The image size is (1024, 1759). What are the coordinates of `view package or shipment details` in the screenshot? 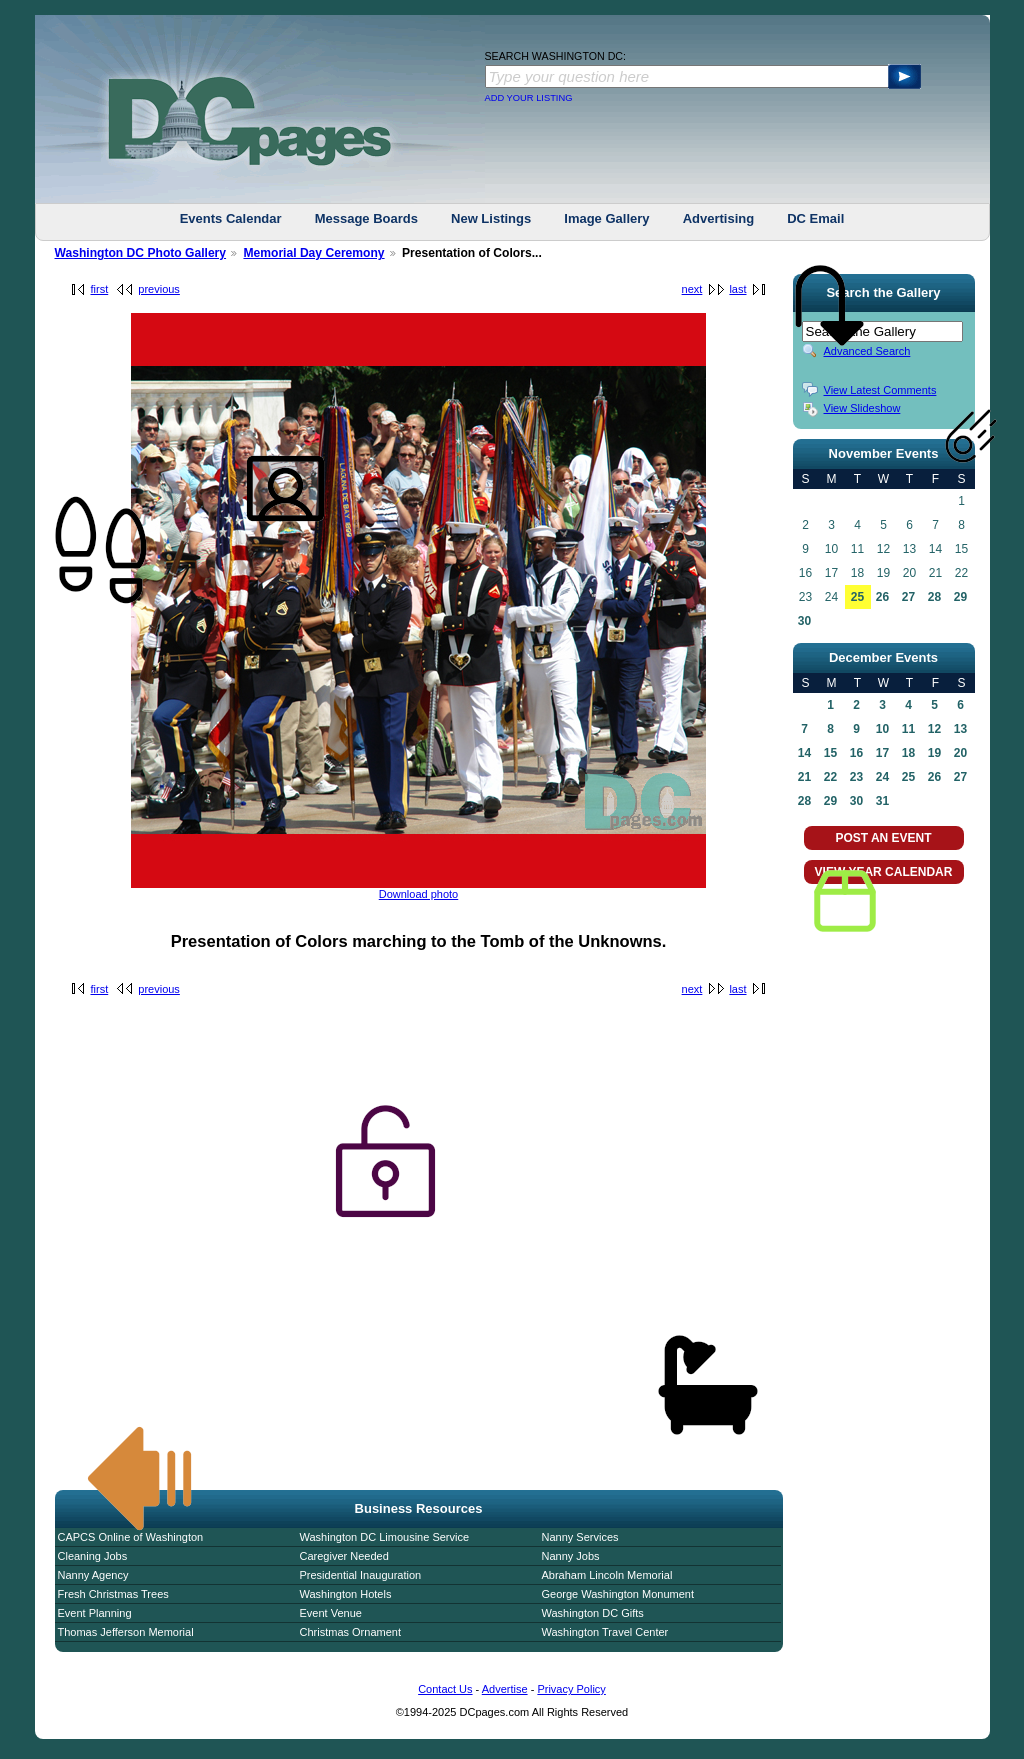 It's located at (845, 901).